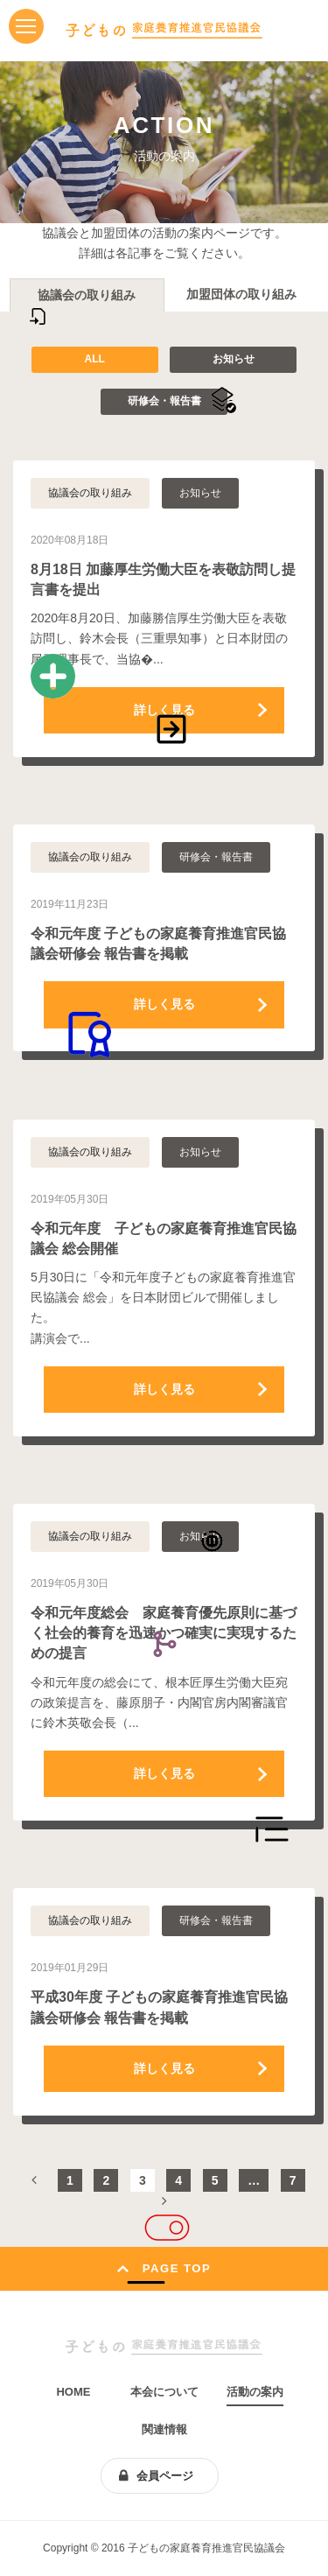 Image resolution: width=328 pixels, height=2576 pixels. Describe the element at coordinates (164, 1644) in the screenshot. I see `merge branches in version control` at that location.